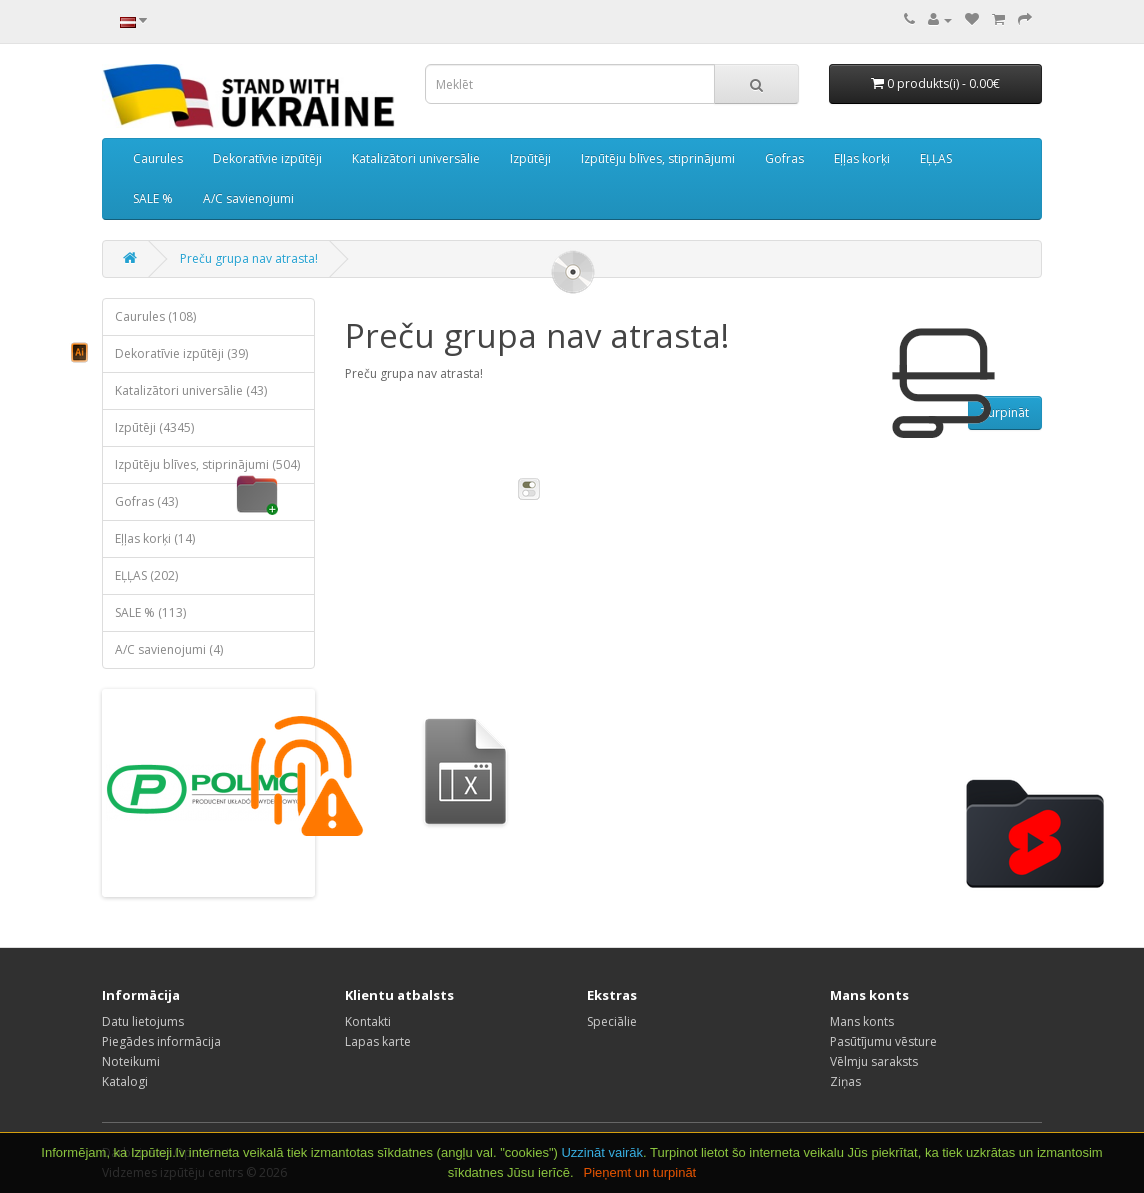  I want to click on fingerprint authentication error or failure, so click(307, 776).